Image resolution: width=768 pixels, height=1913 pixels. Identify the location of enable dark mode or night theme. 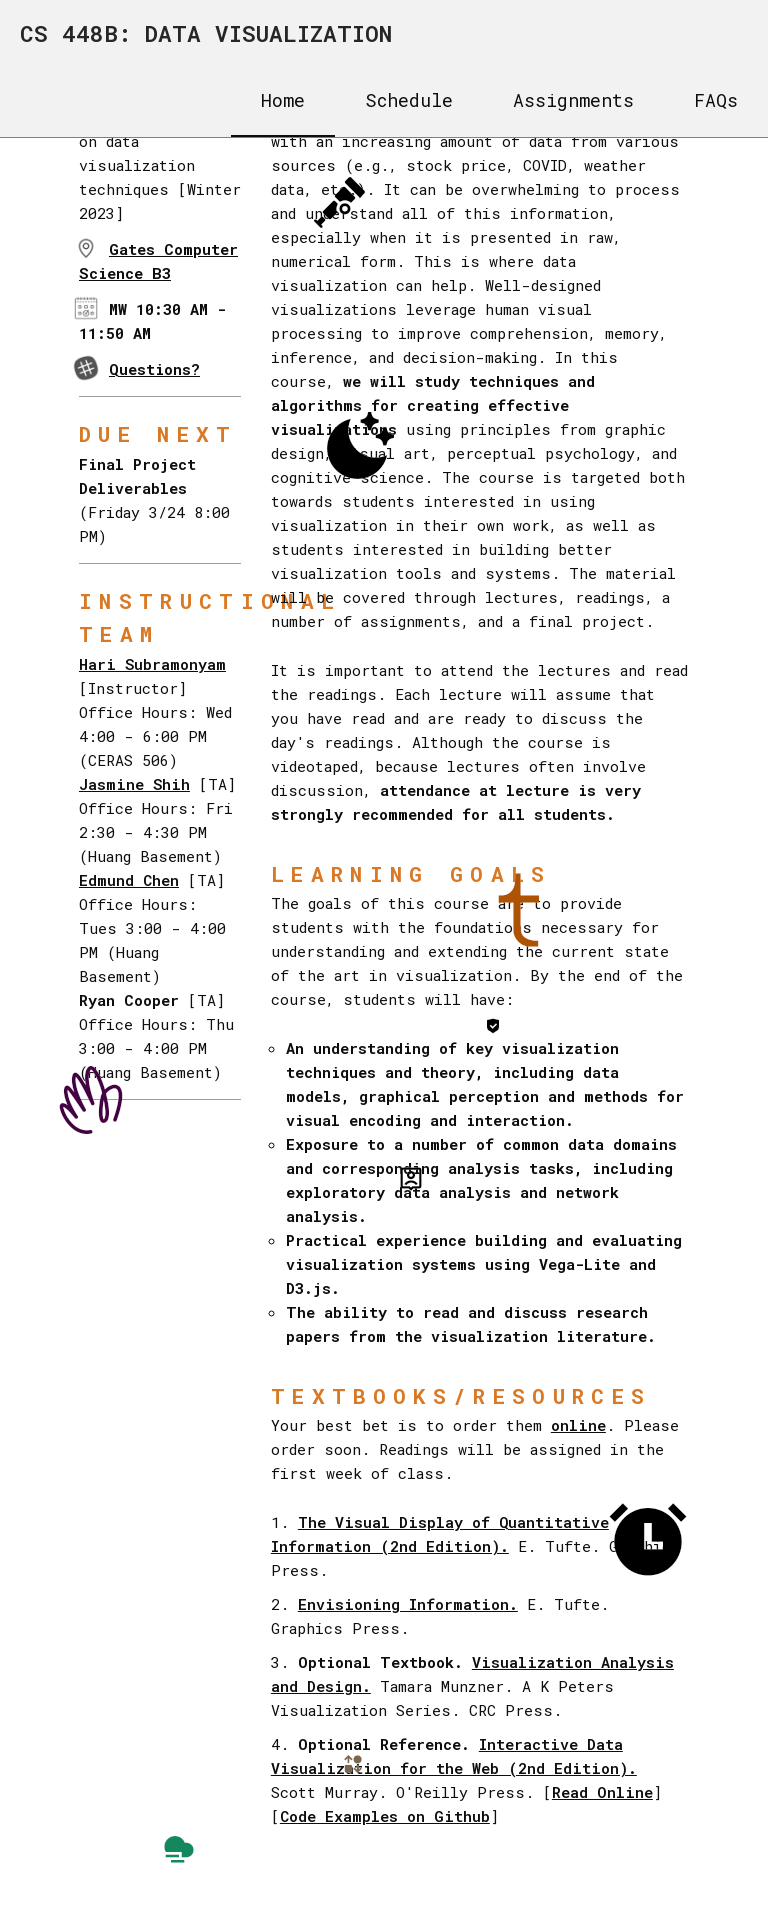
(357, 448).